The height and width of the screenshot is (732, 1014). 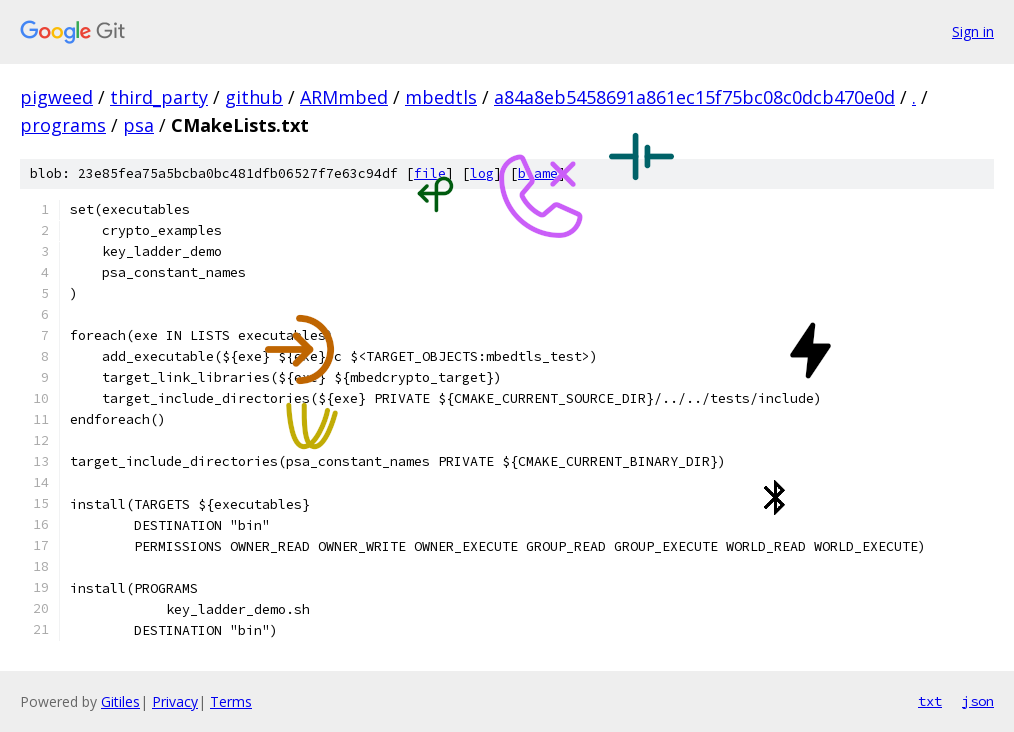 I want to click on toggle bluetooth connectivity, so click(x=775, y=497).